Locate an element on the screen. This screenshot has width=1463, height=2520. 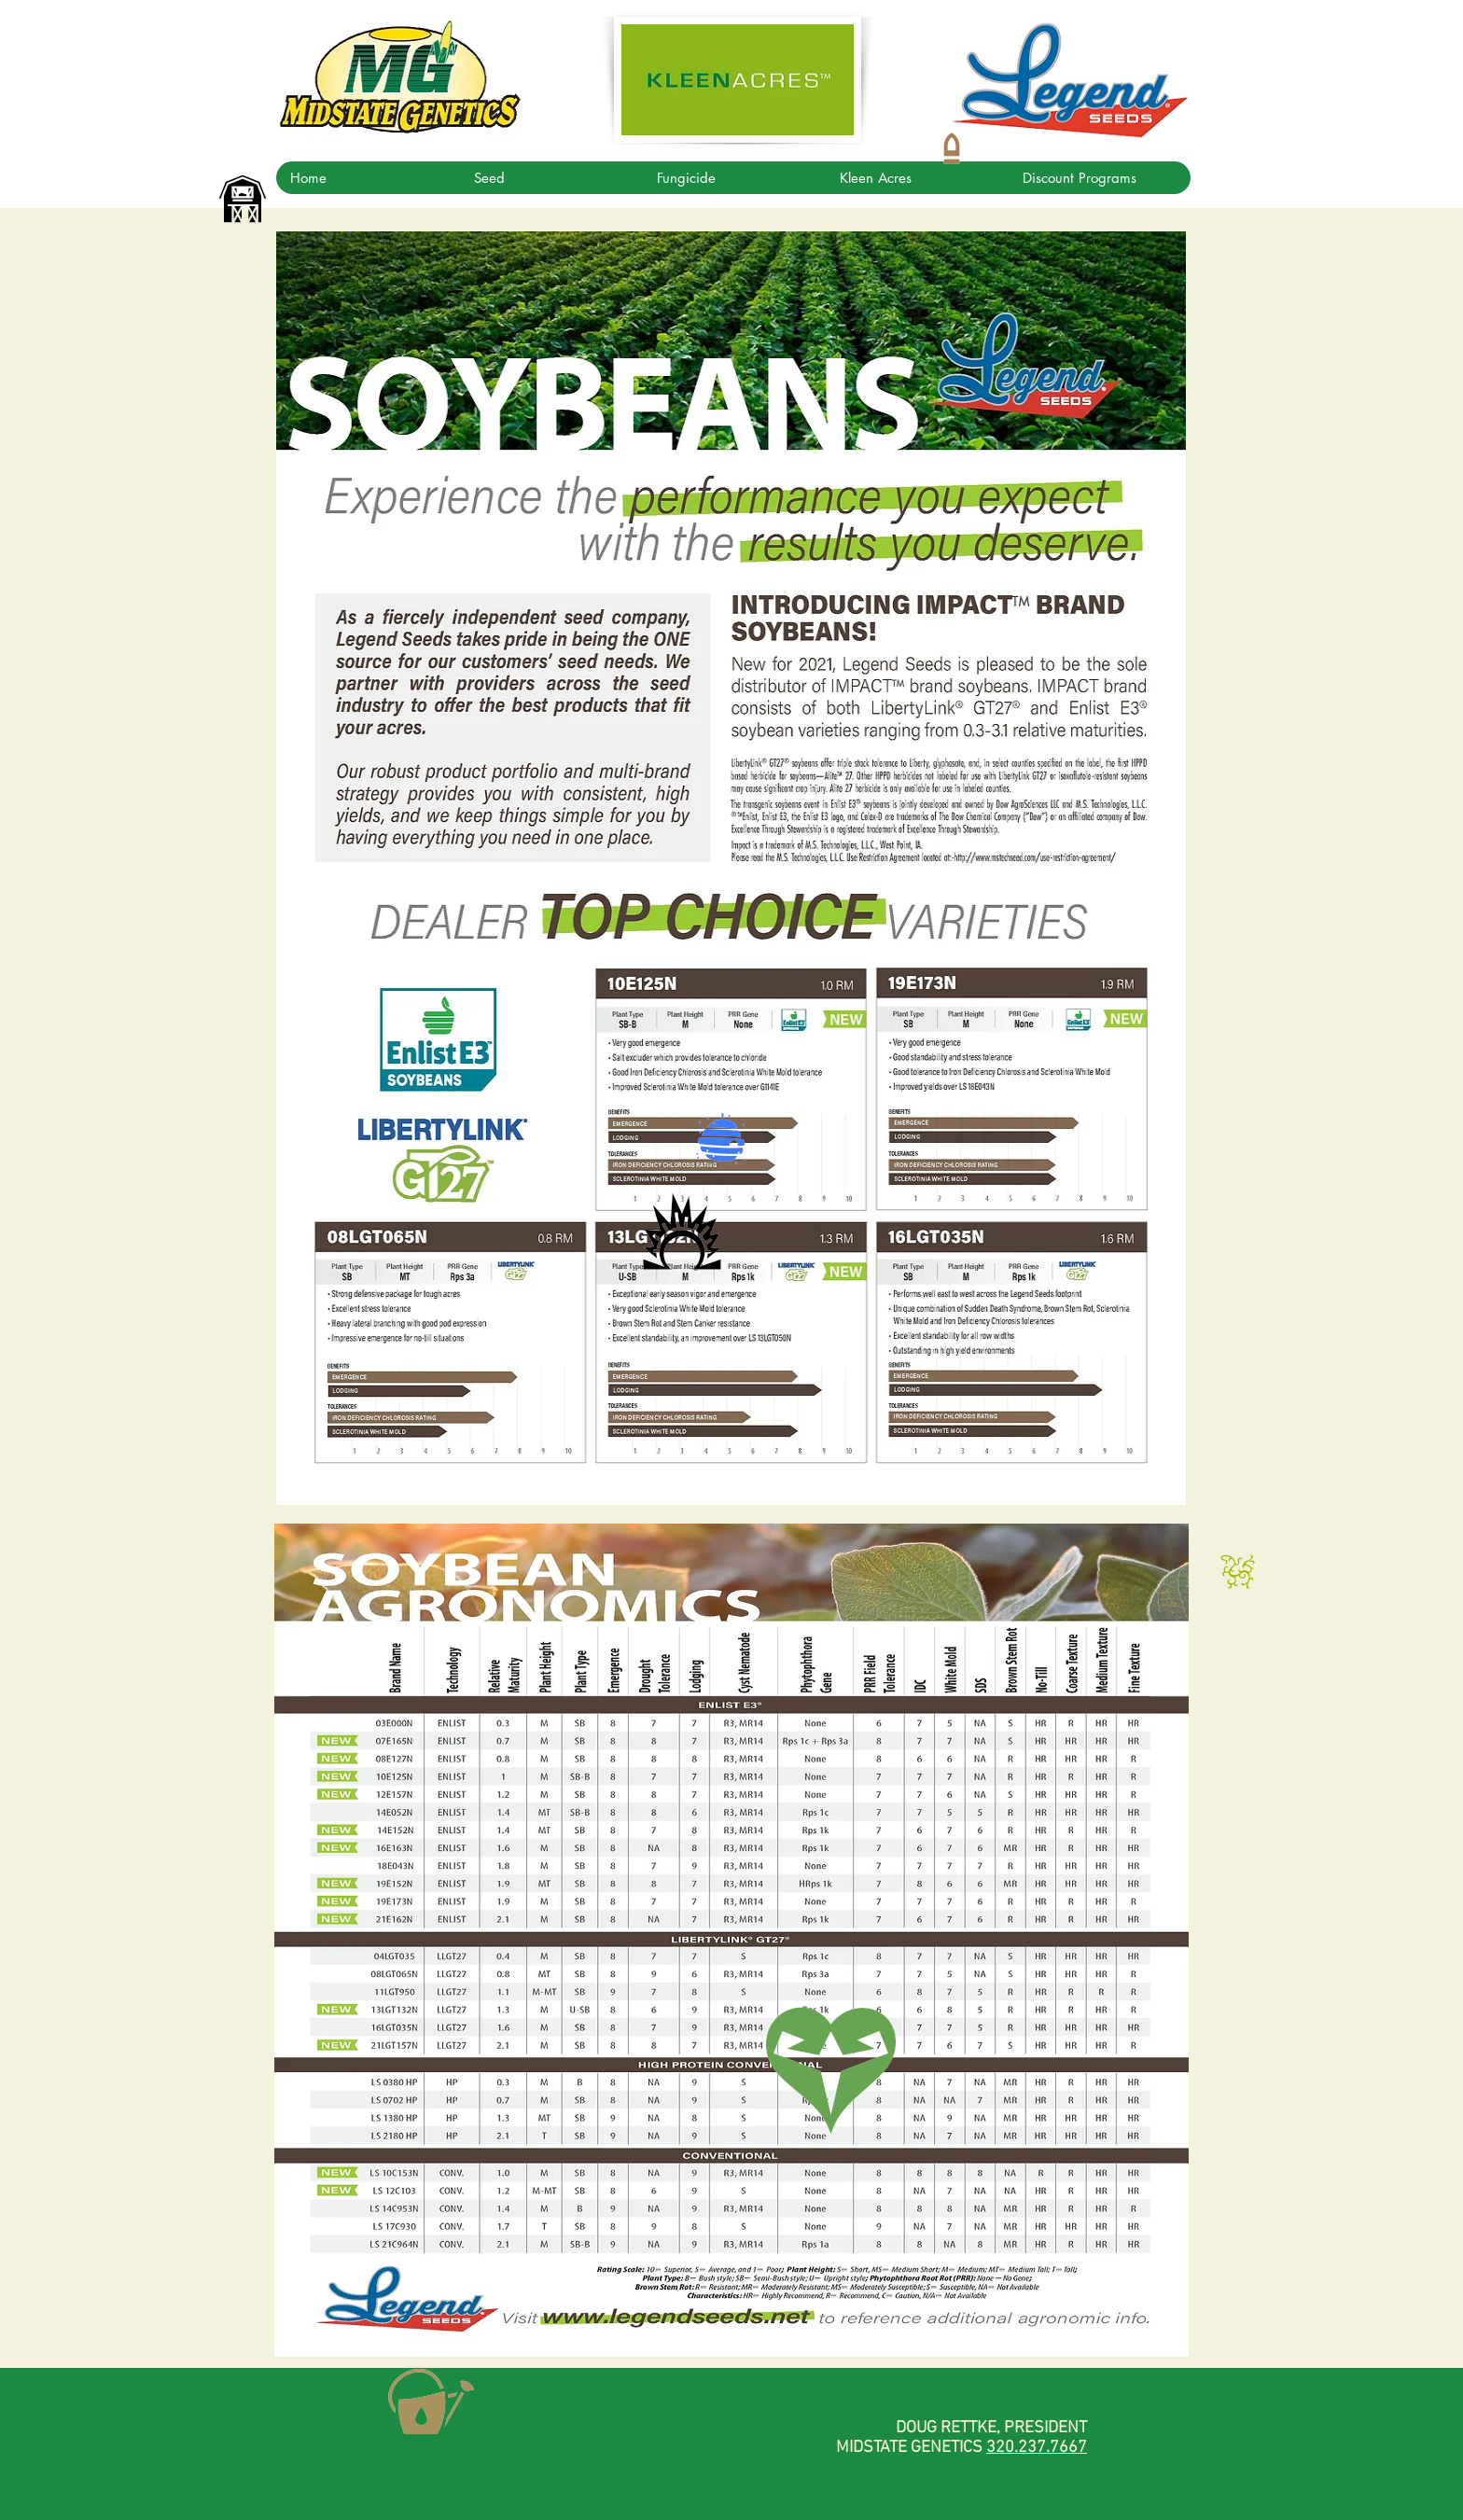
water plants or crops in a gardening game is located at coordinates (431, 2402).